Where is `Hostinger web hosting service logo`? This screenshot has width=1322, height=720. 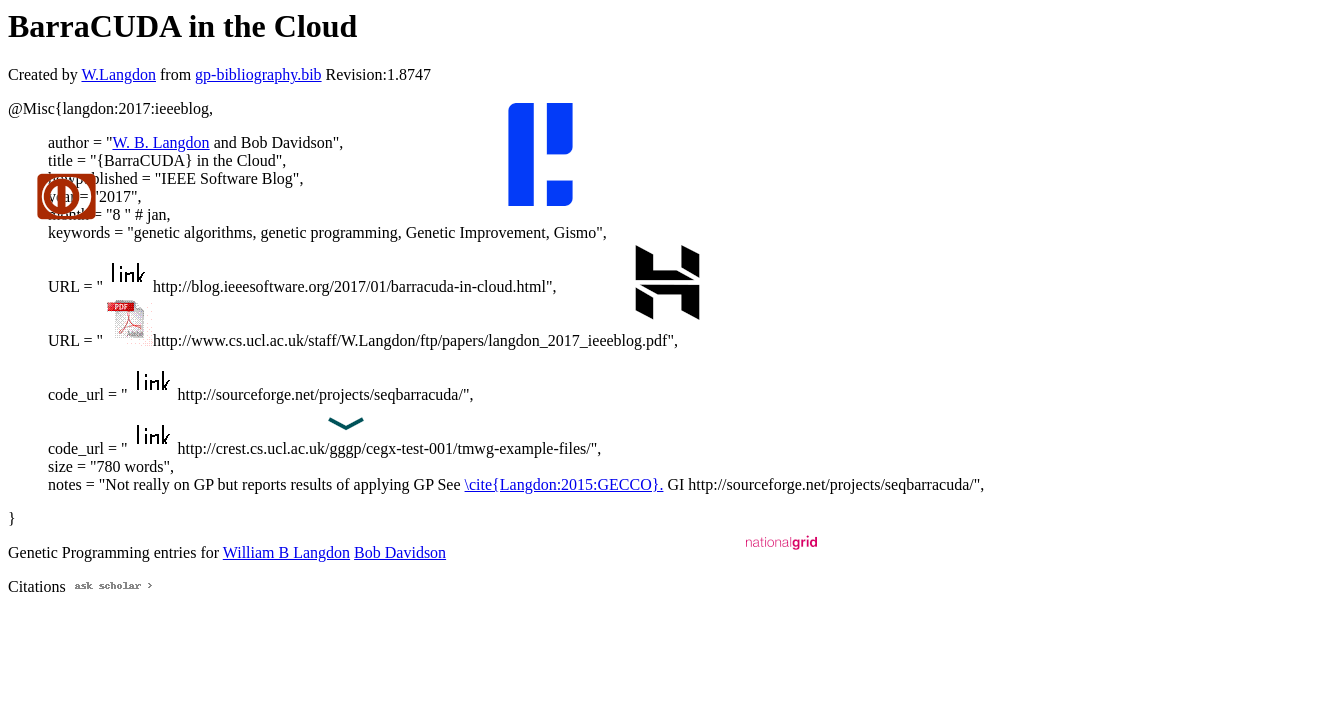 Hostinger web hosting service logo is located at coordinates (667, 282).